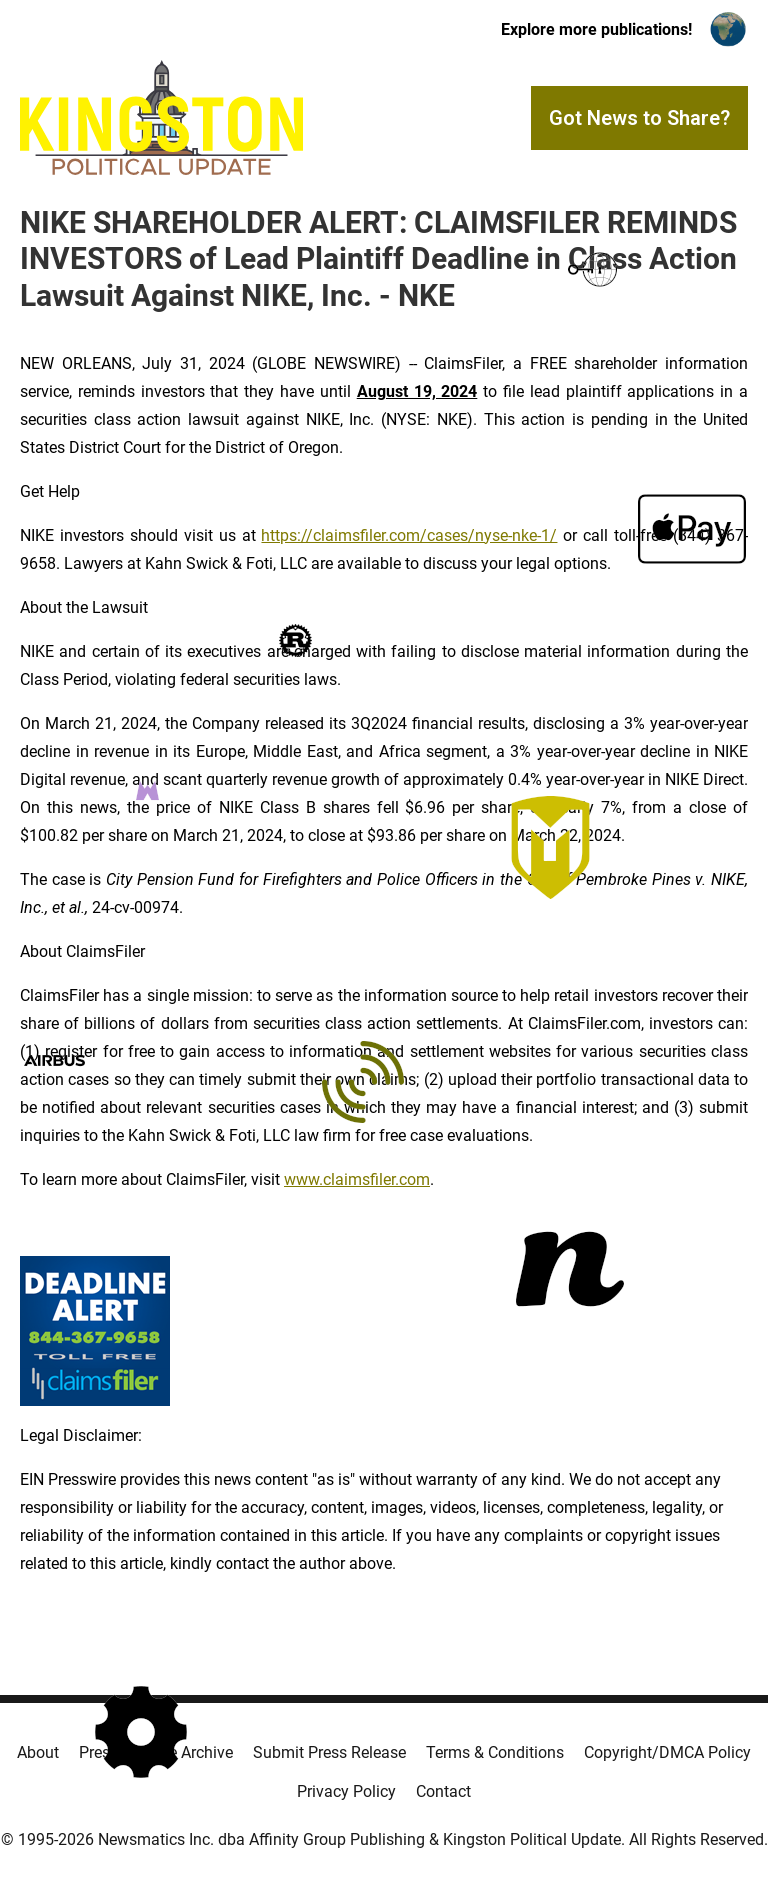  Describe the element at coordinates (141, 1732) in the screenshot. I see `access settings or preferences` at that location.